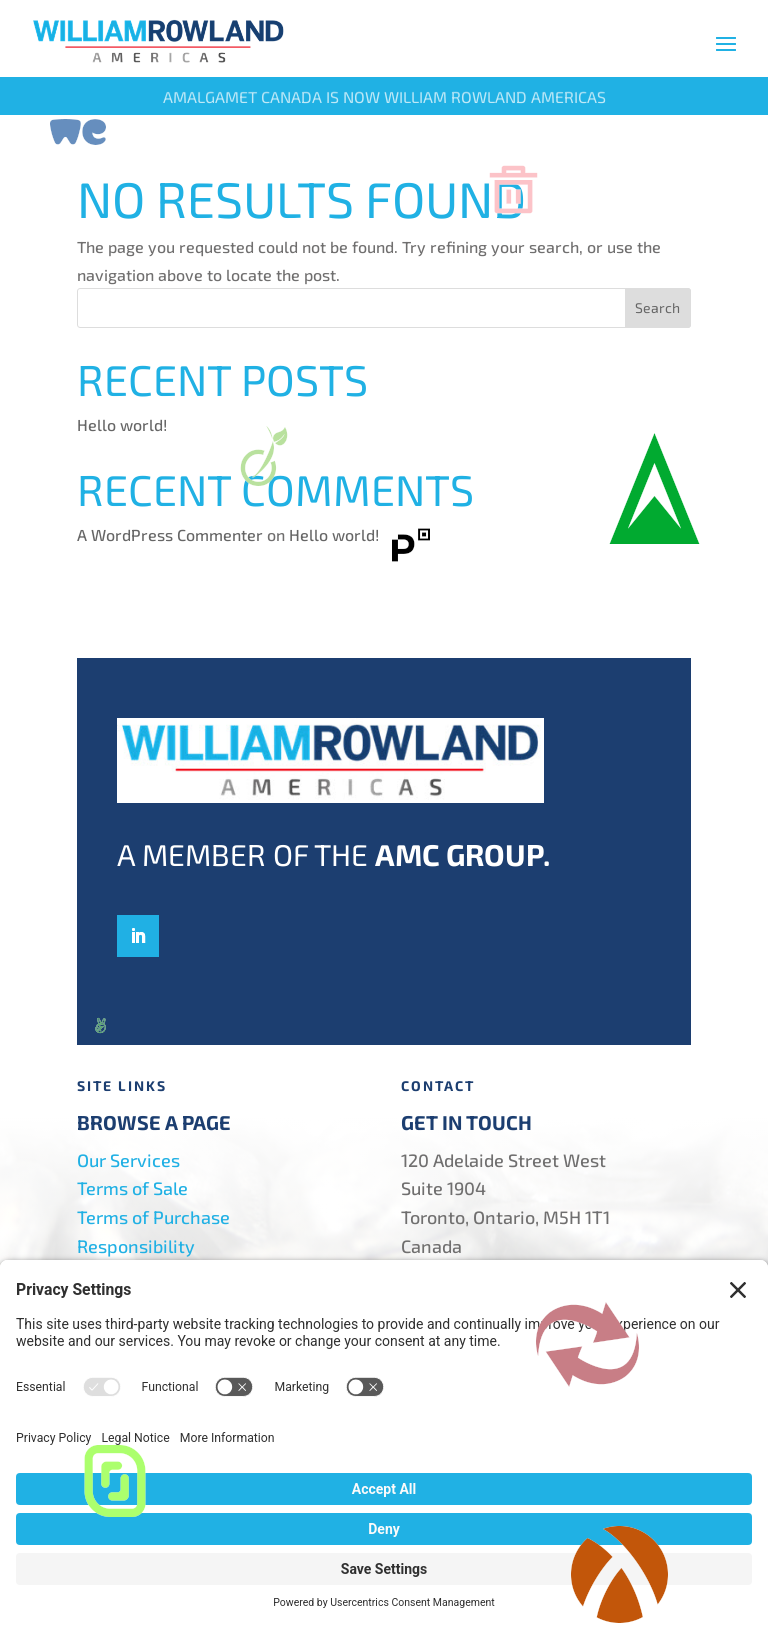 This screenshot has width=768, height=1625. I want to click on racket programming language logo, so click(619, 1574).